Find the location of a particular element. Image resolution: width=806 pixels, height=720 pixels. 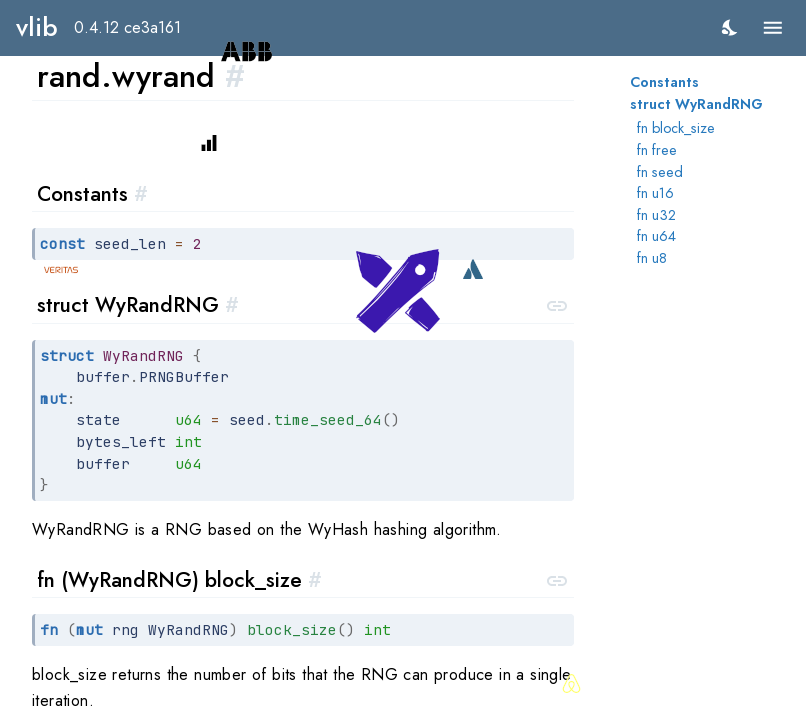

open bookmeter app is located at coordinates (209, 143).